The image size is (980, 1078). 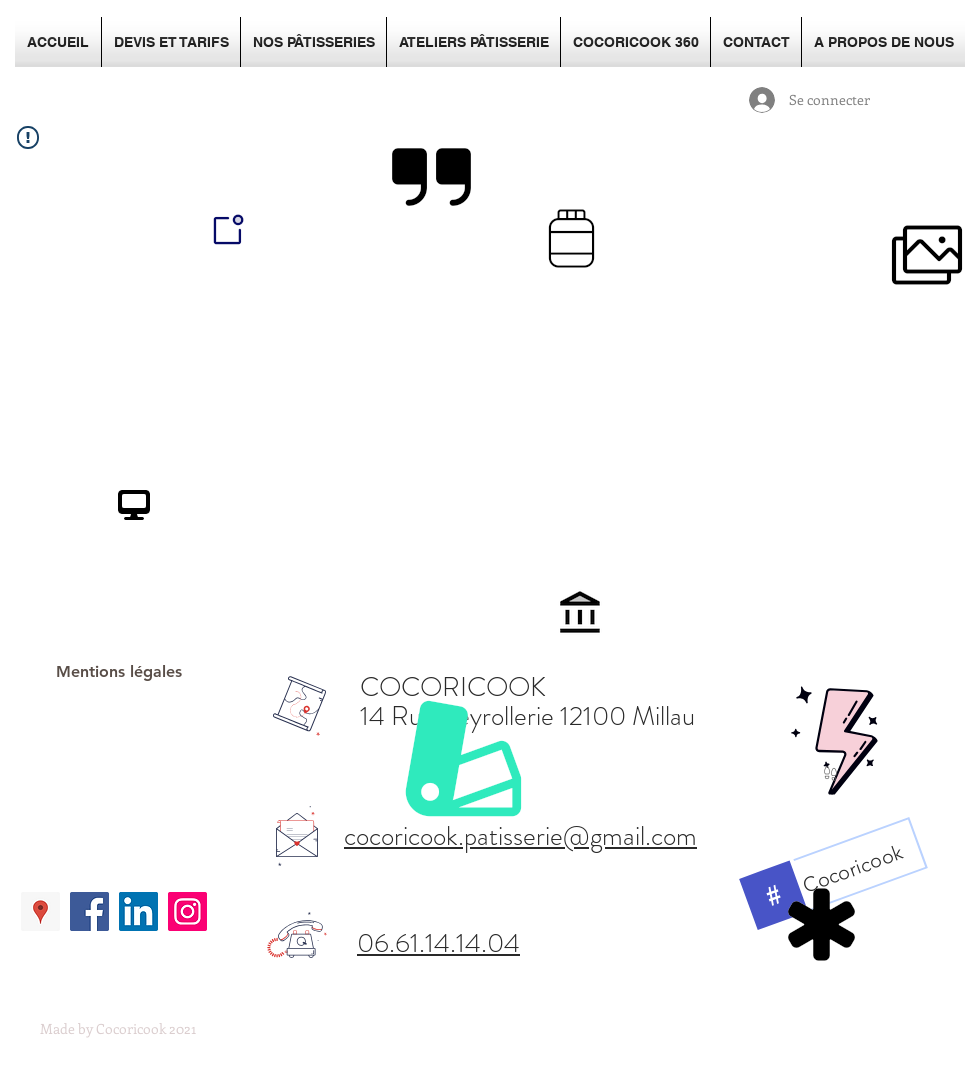 What do you see at coordinates (134, 504) in the screenshot?
I see `switch to desktop view` at bounding box center [134, 504].